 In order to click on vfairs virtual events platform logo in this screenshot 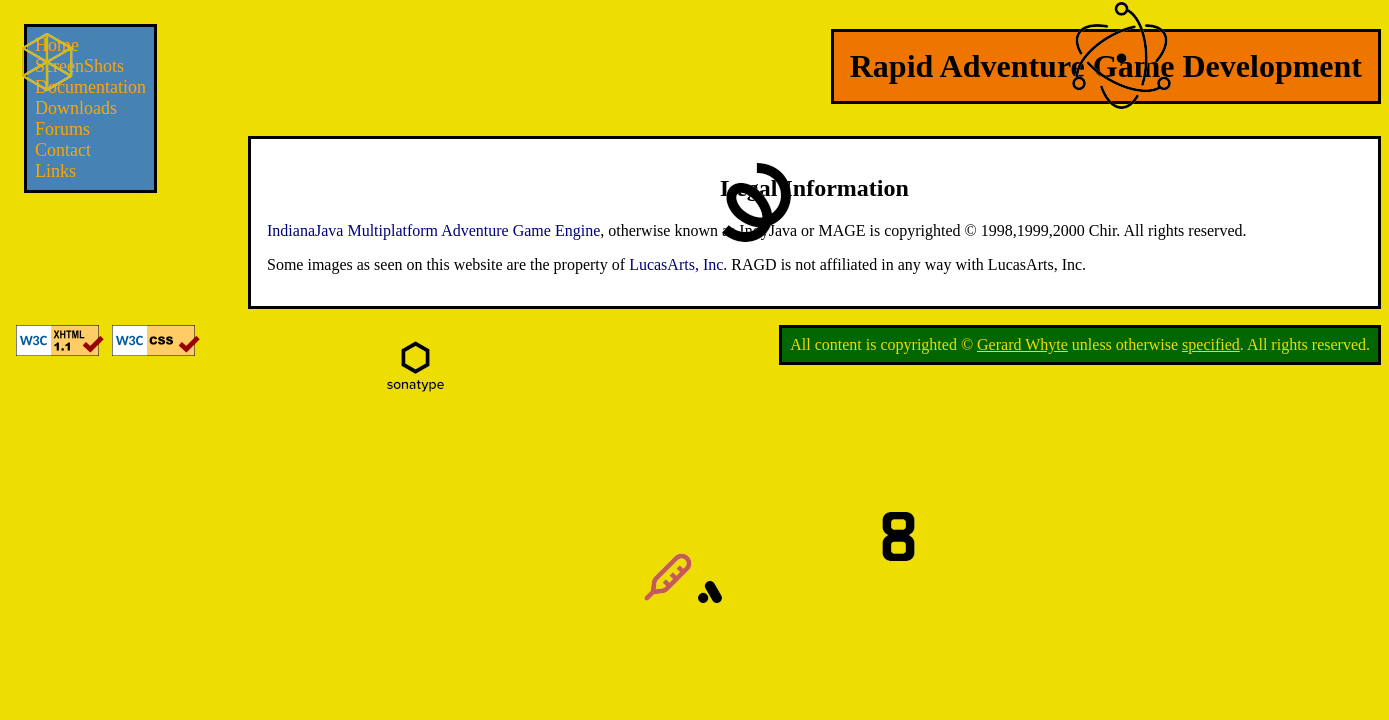, I will do `click(47, 62)`.